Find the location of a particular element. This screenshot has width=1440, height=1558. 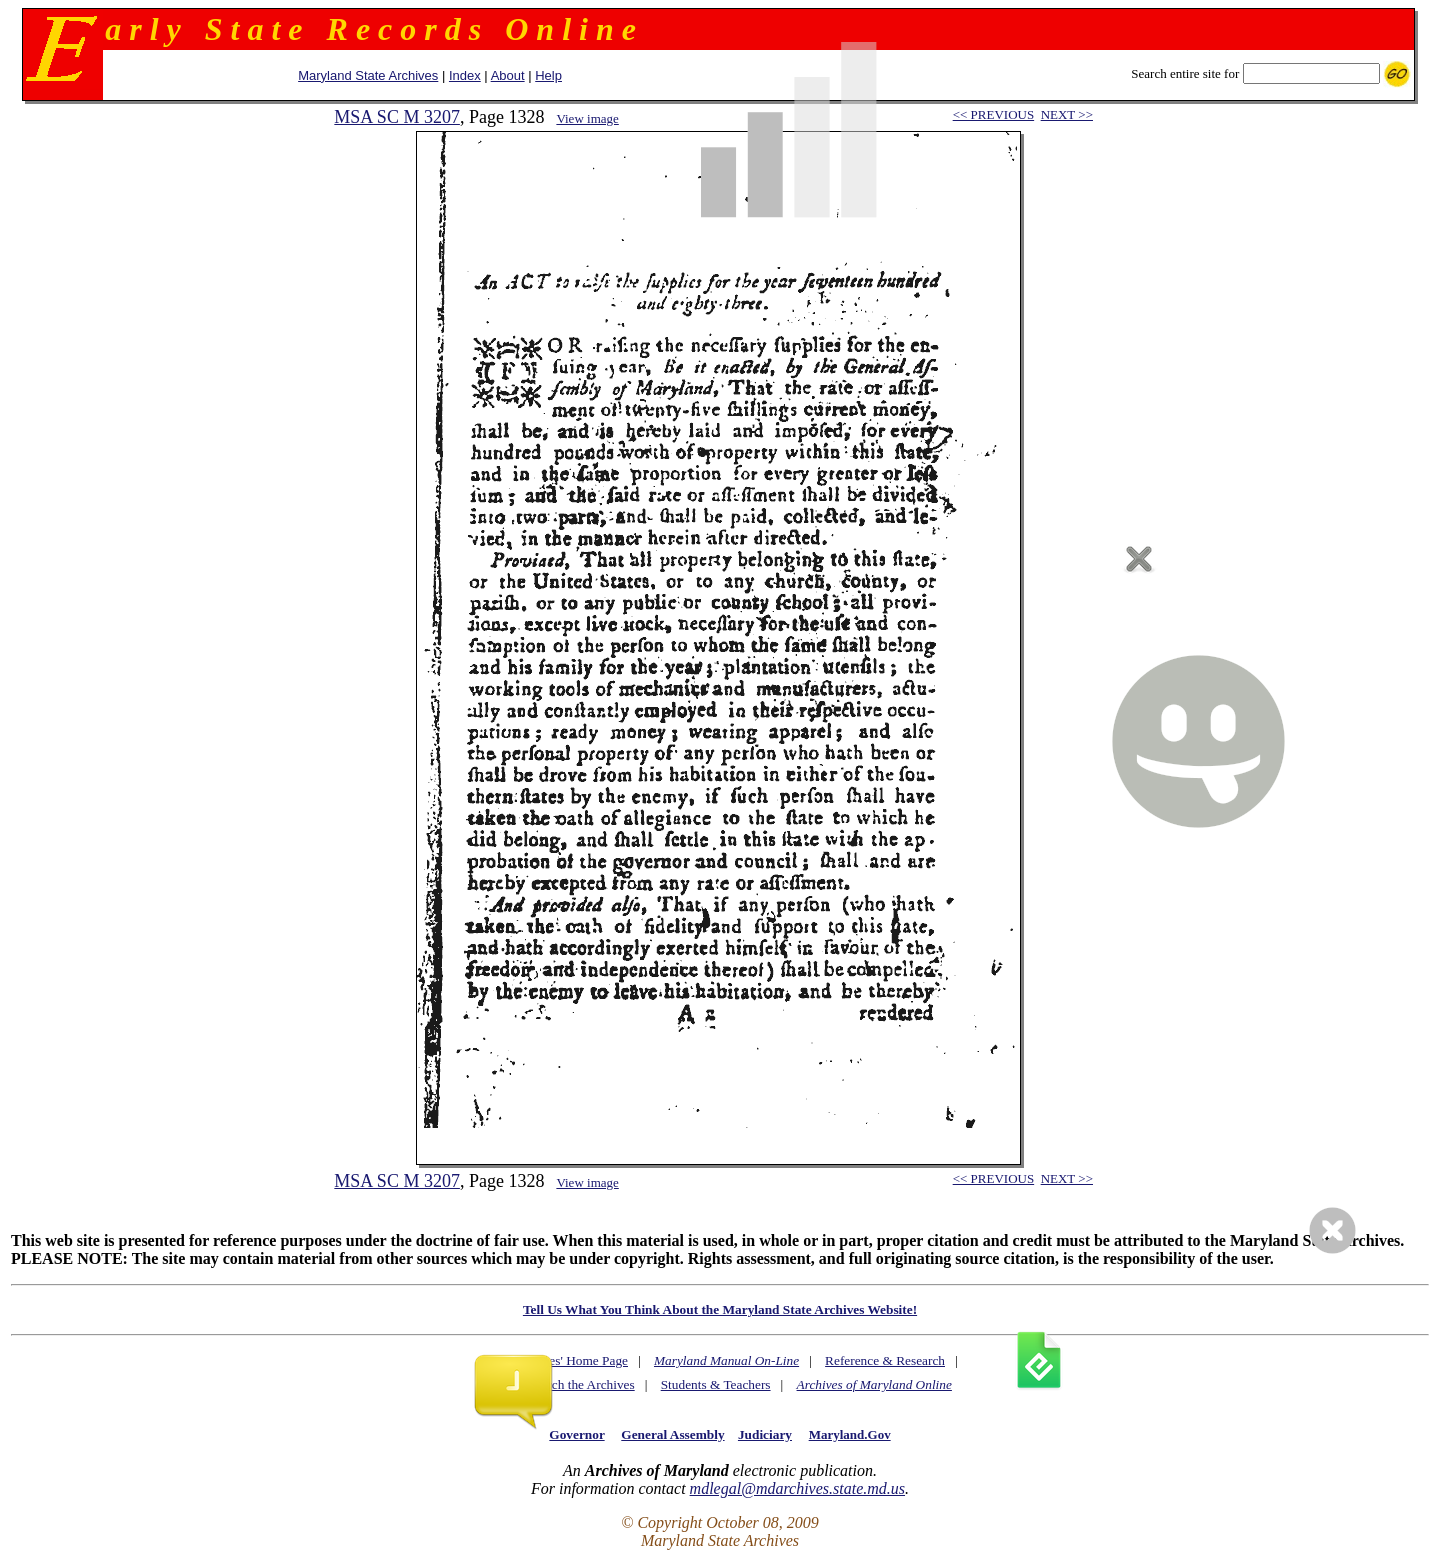

an epub ebook file is located at coordinates (1039, 1361).